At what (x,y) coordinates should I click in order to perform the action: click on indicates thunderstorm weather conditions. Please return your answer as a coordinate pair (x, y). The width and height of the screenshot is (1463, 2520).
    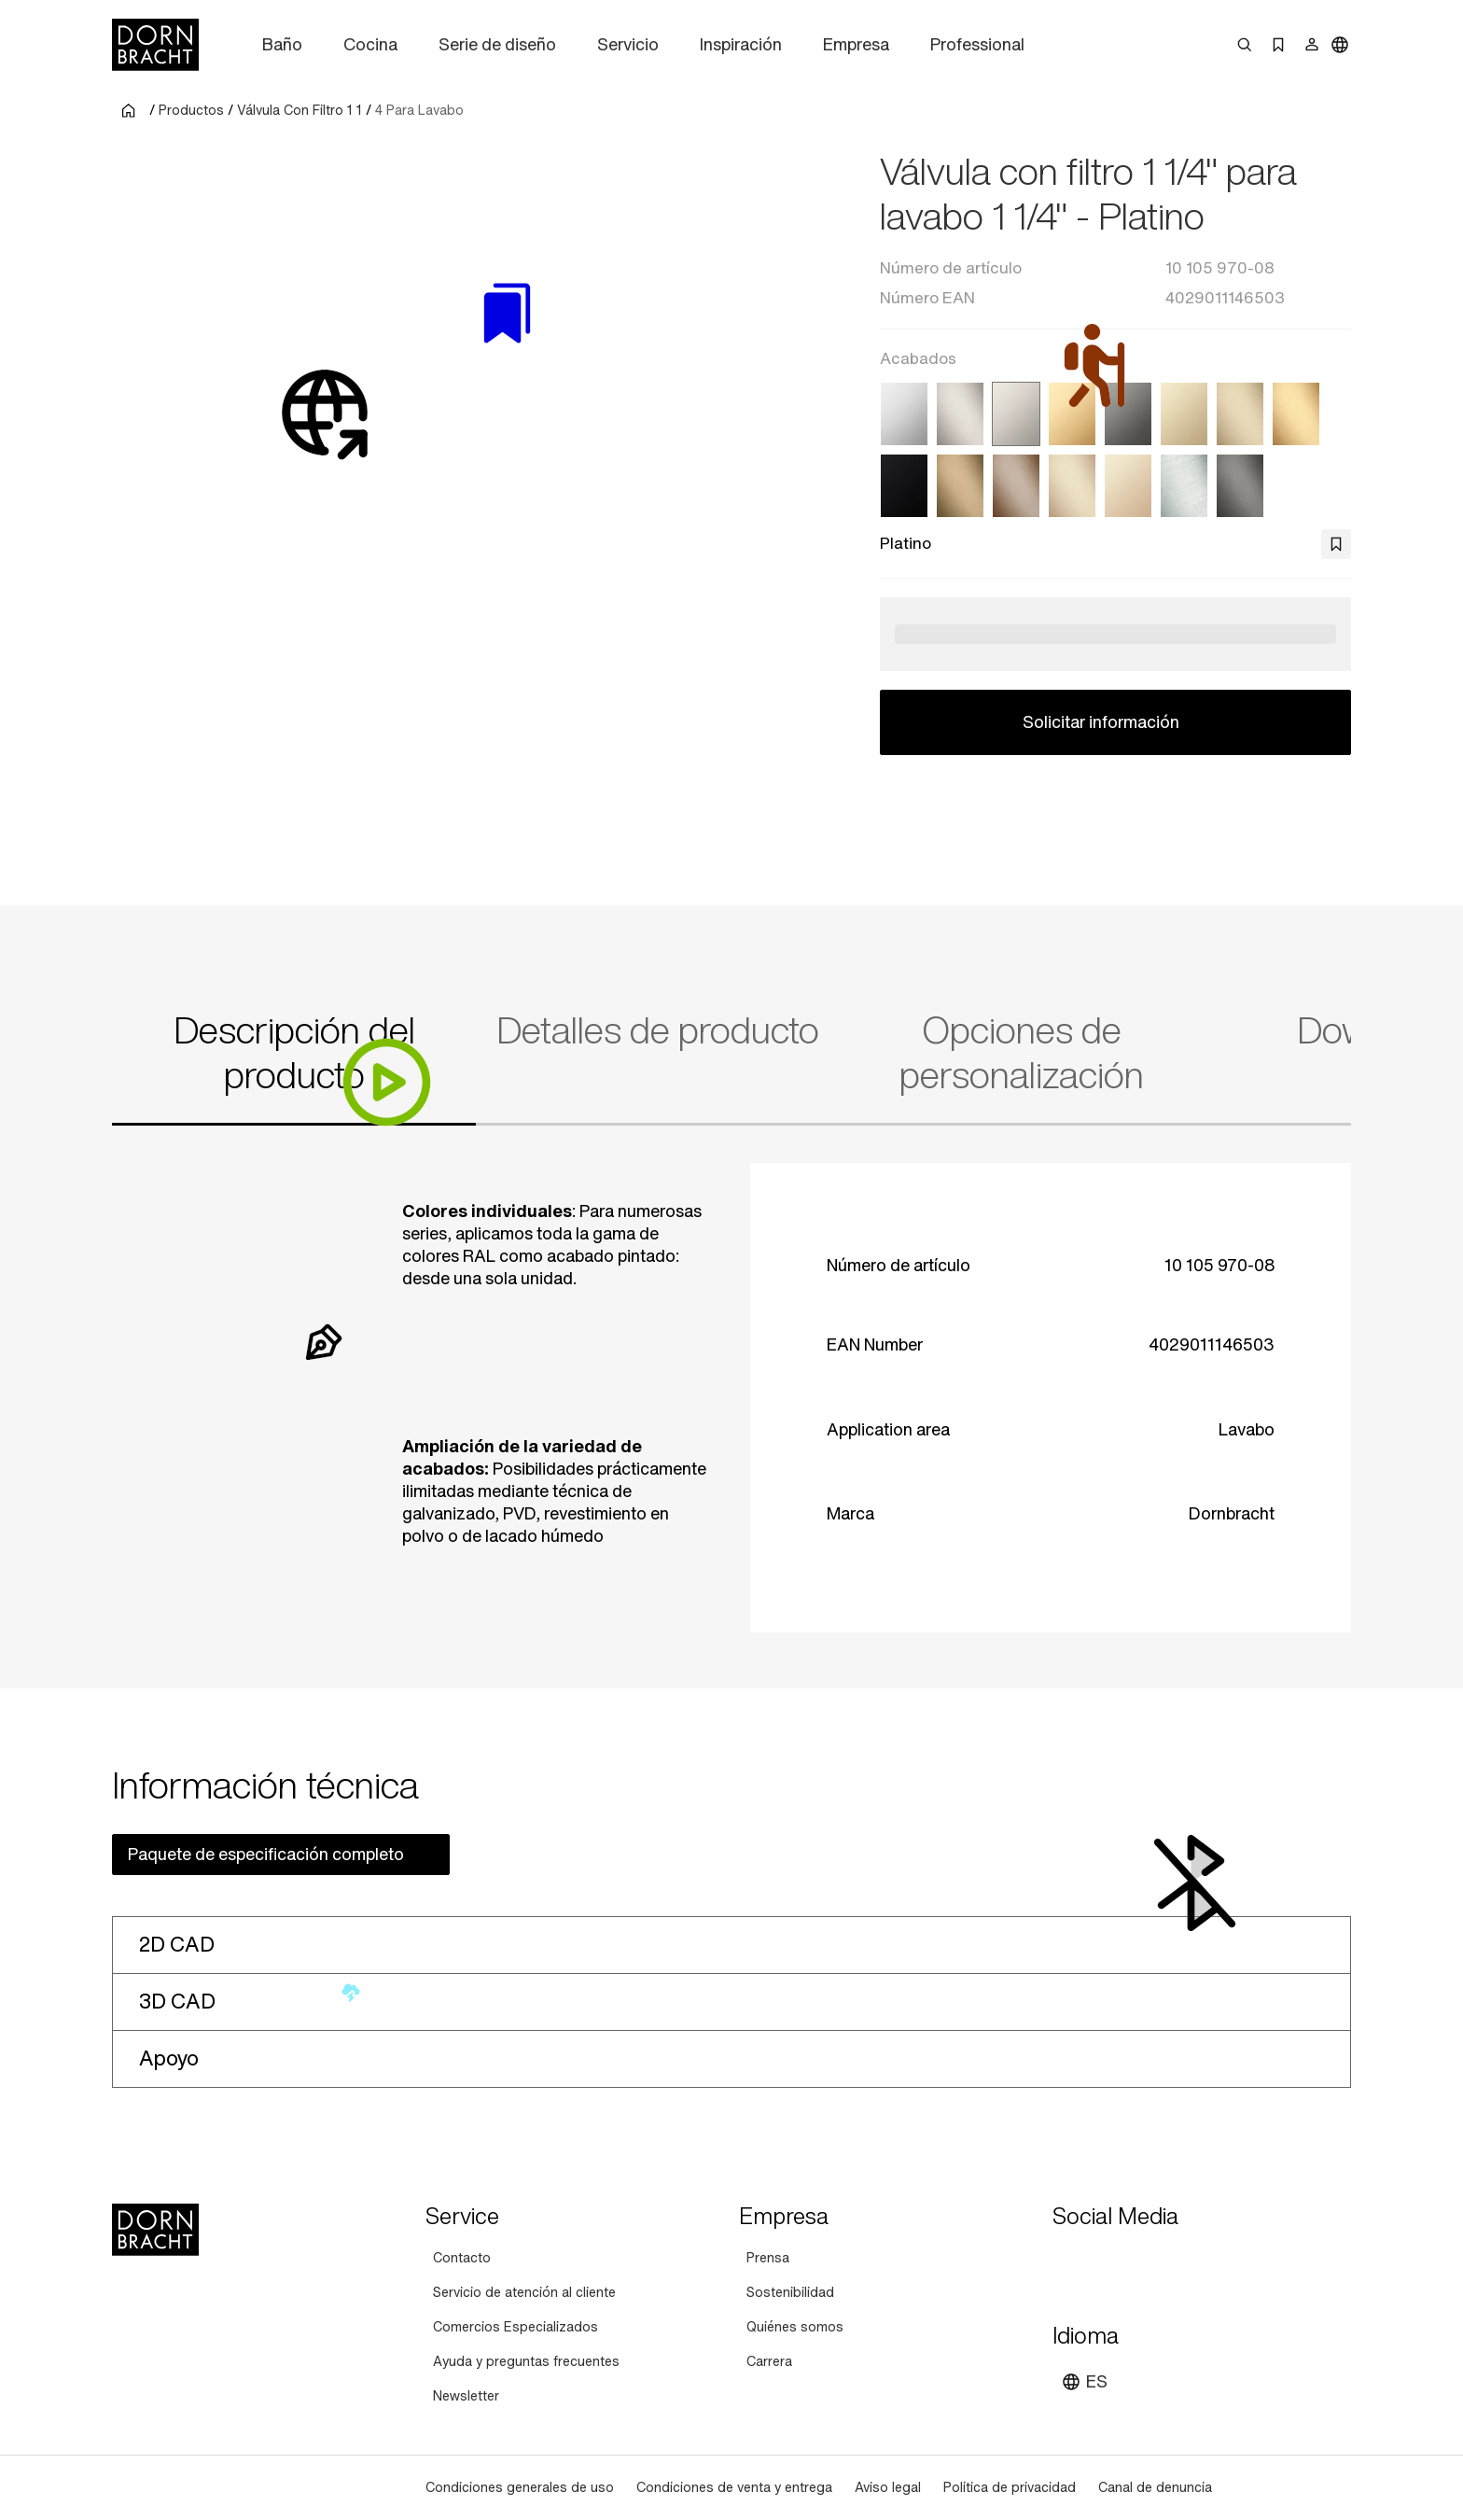
    Looking at the image, I should click on (351, 1993).